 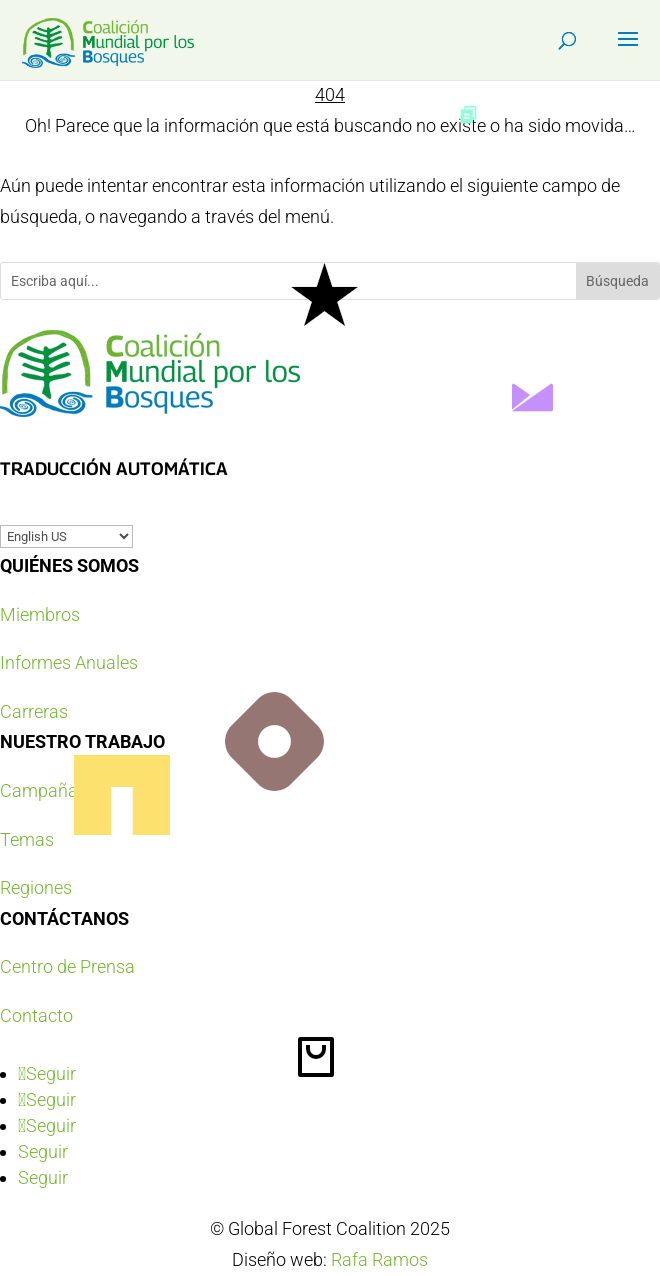 I want to click on Campaign Monitor logo, so click(x=532, y=397).